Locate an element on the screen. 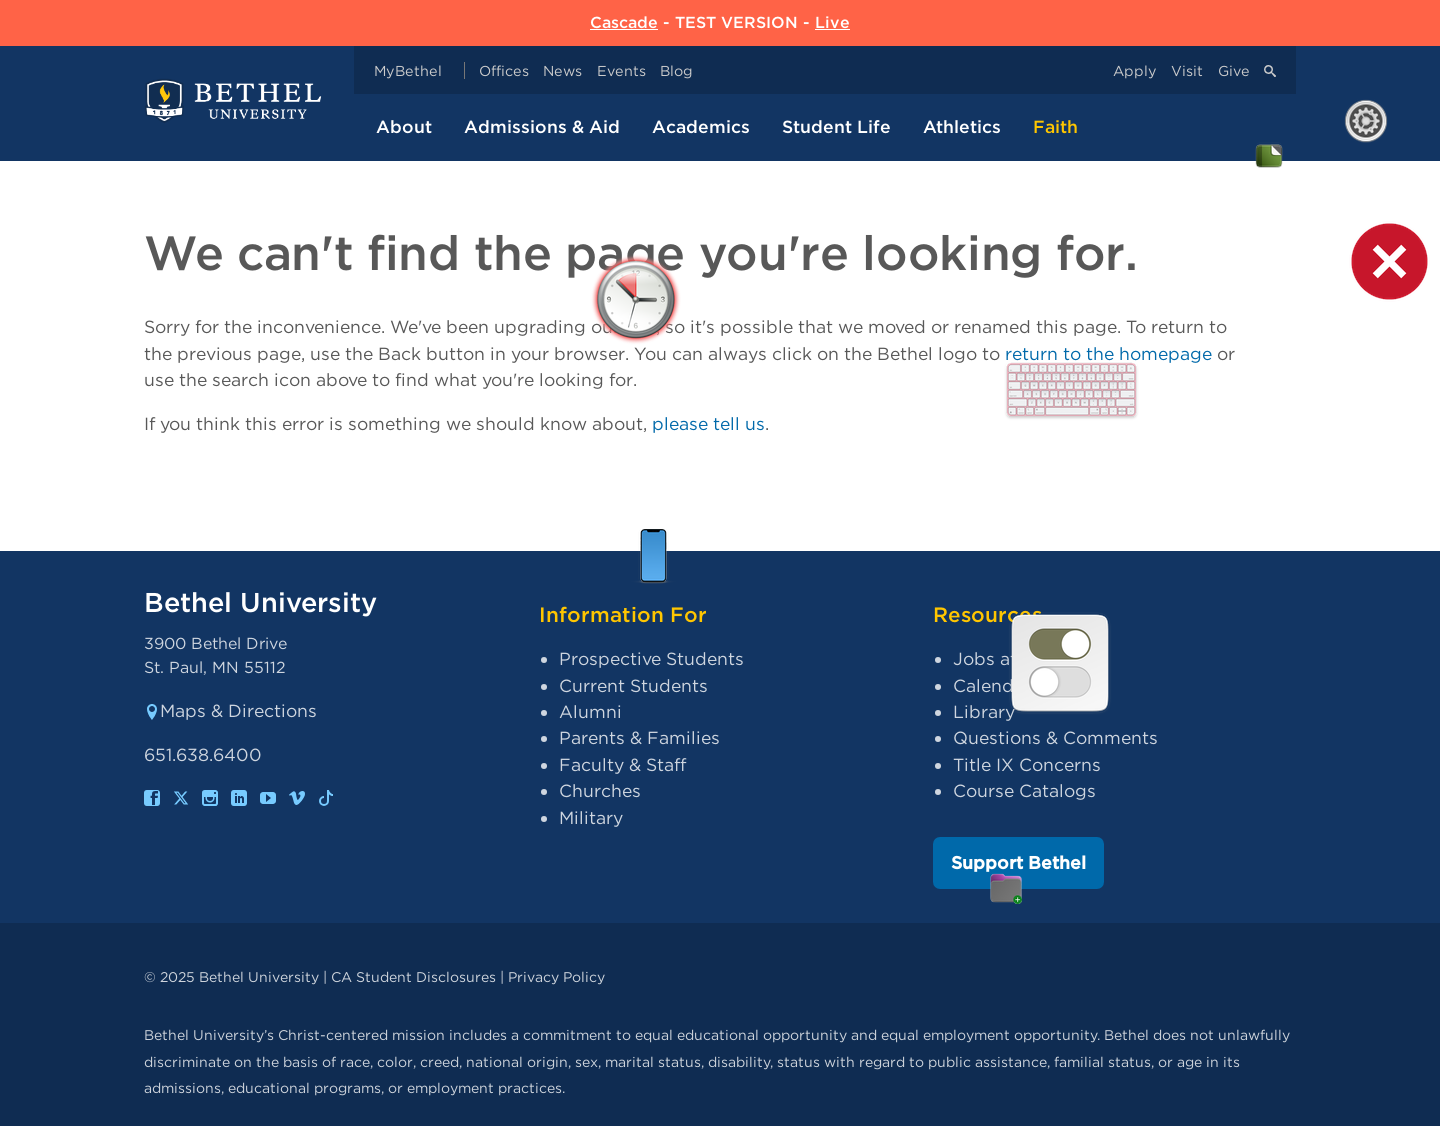  change desktop wallpaper settings is located at coordinates (1269, 155).